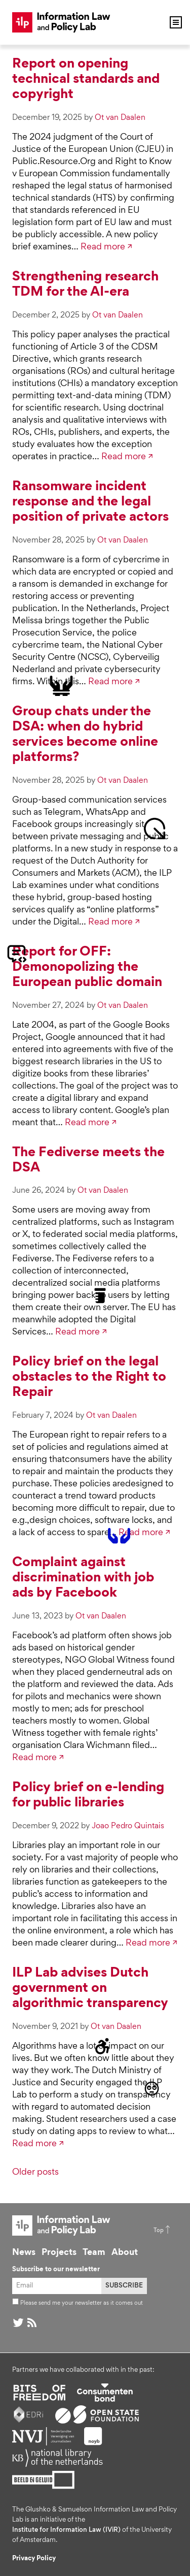 Image resolution: width=190 pixels, height=2576 pixels. I want to click on support or care services, so click(119, 1535).